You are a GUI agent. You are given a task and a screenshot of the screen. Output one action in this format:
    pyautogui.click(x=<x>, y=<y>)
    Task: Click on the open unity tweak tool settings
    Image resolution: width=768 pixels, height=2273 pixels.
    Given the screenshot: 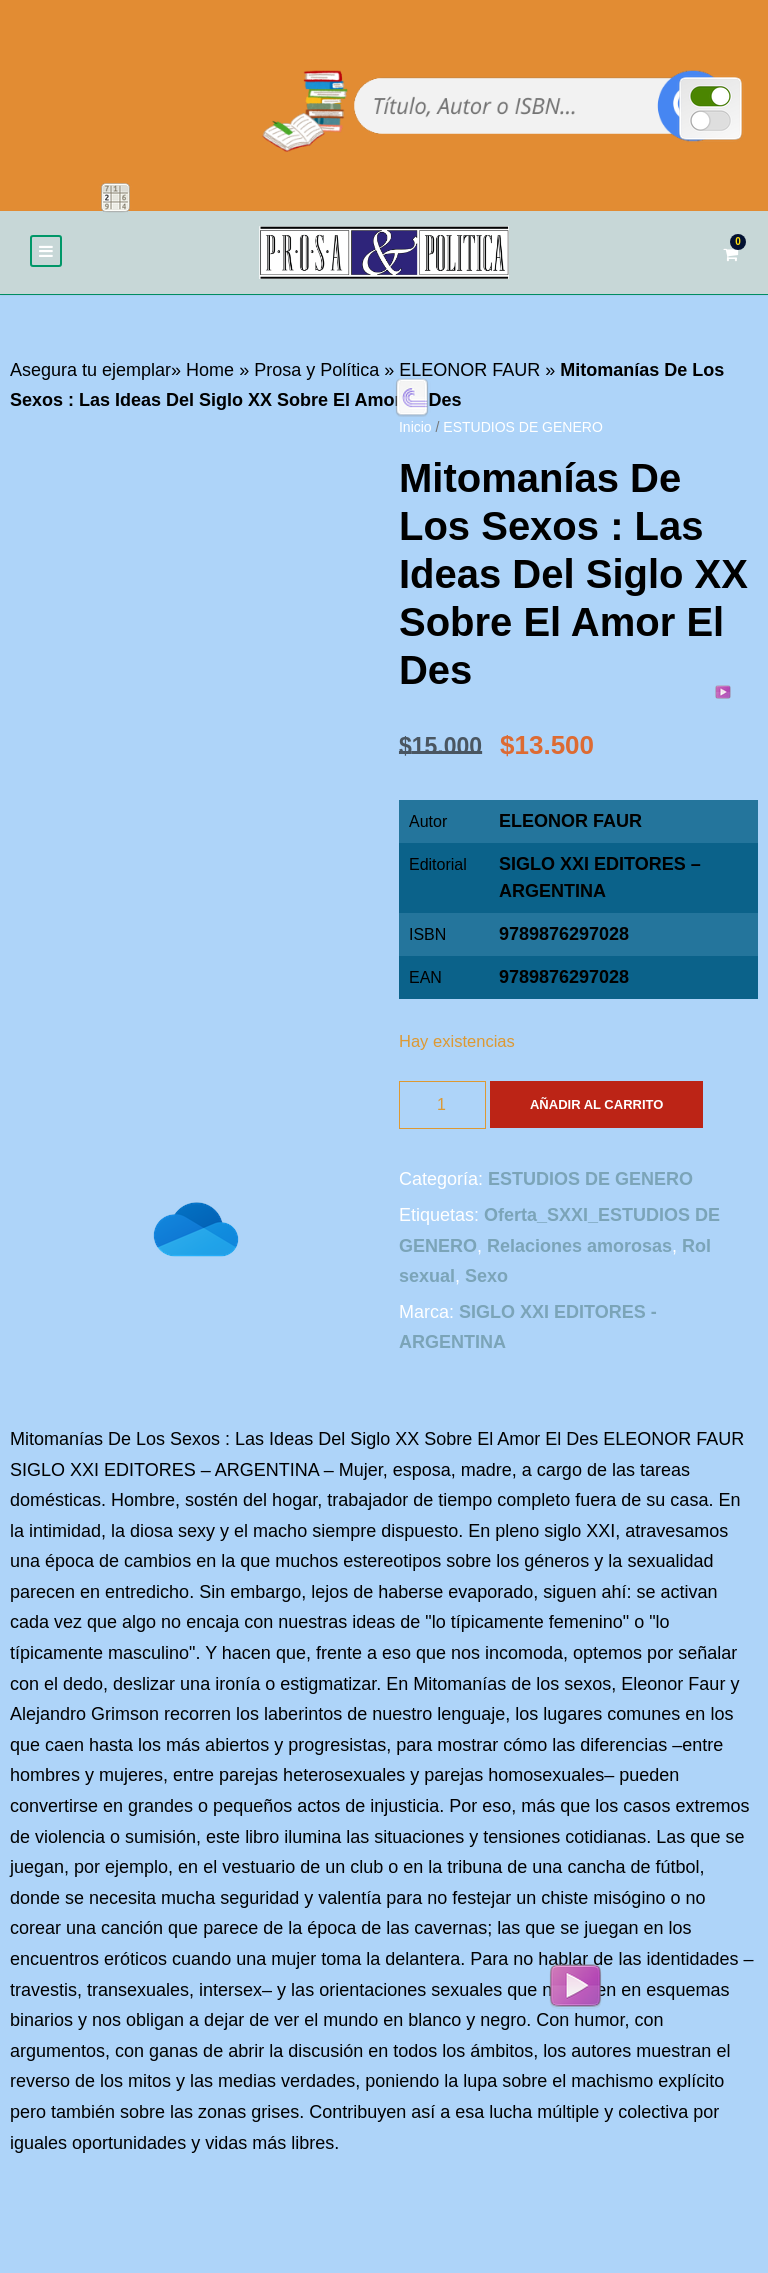 What is the action you would take?
    pyautogui.click(x=710, y=108)
    